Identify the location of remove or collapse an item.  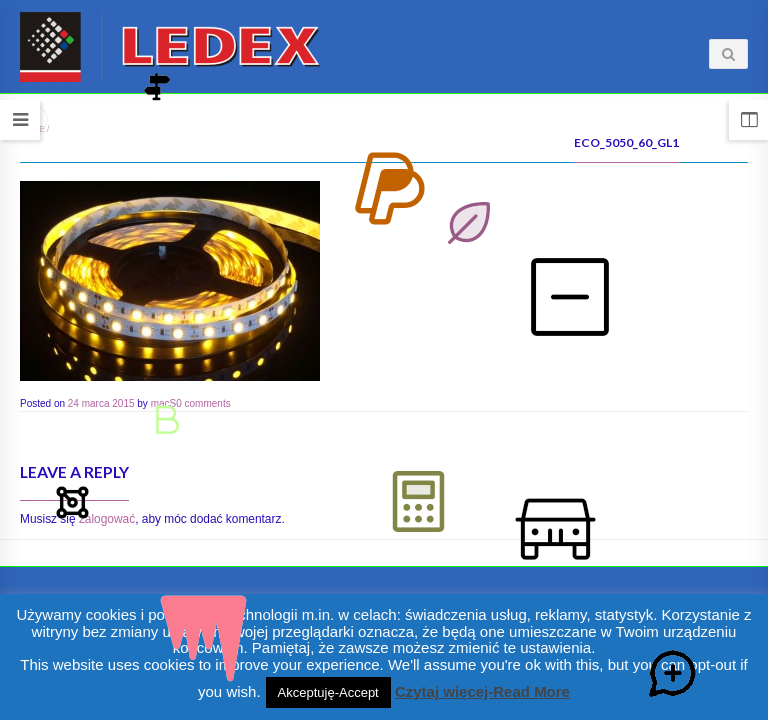
(570, 297).